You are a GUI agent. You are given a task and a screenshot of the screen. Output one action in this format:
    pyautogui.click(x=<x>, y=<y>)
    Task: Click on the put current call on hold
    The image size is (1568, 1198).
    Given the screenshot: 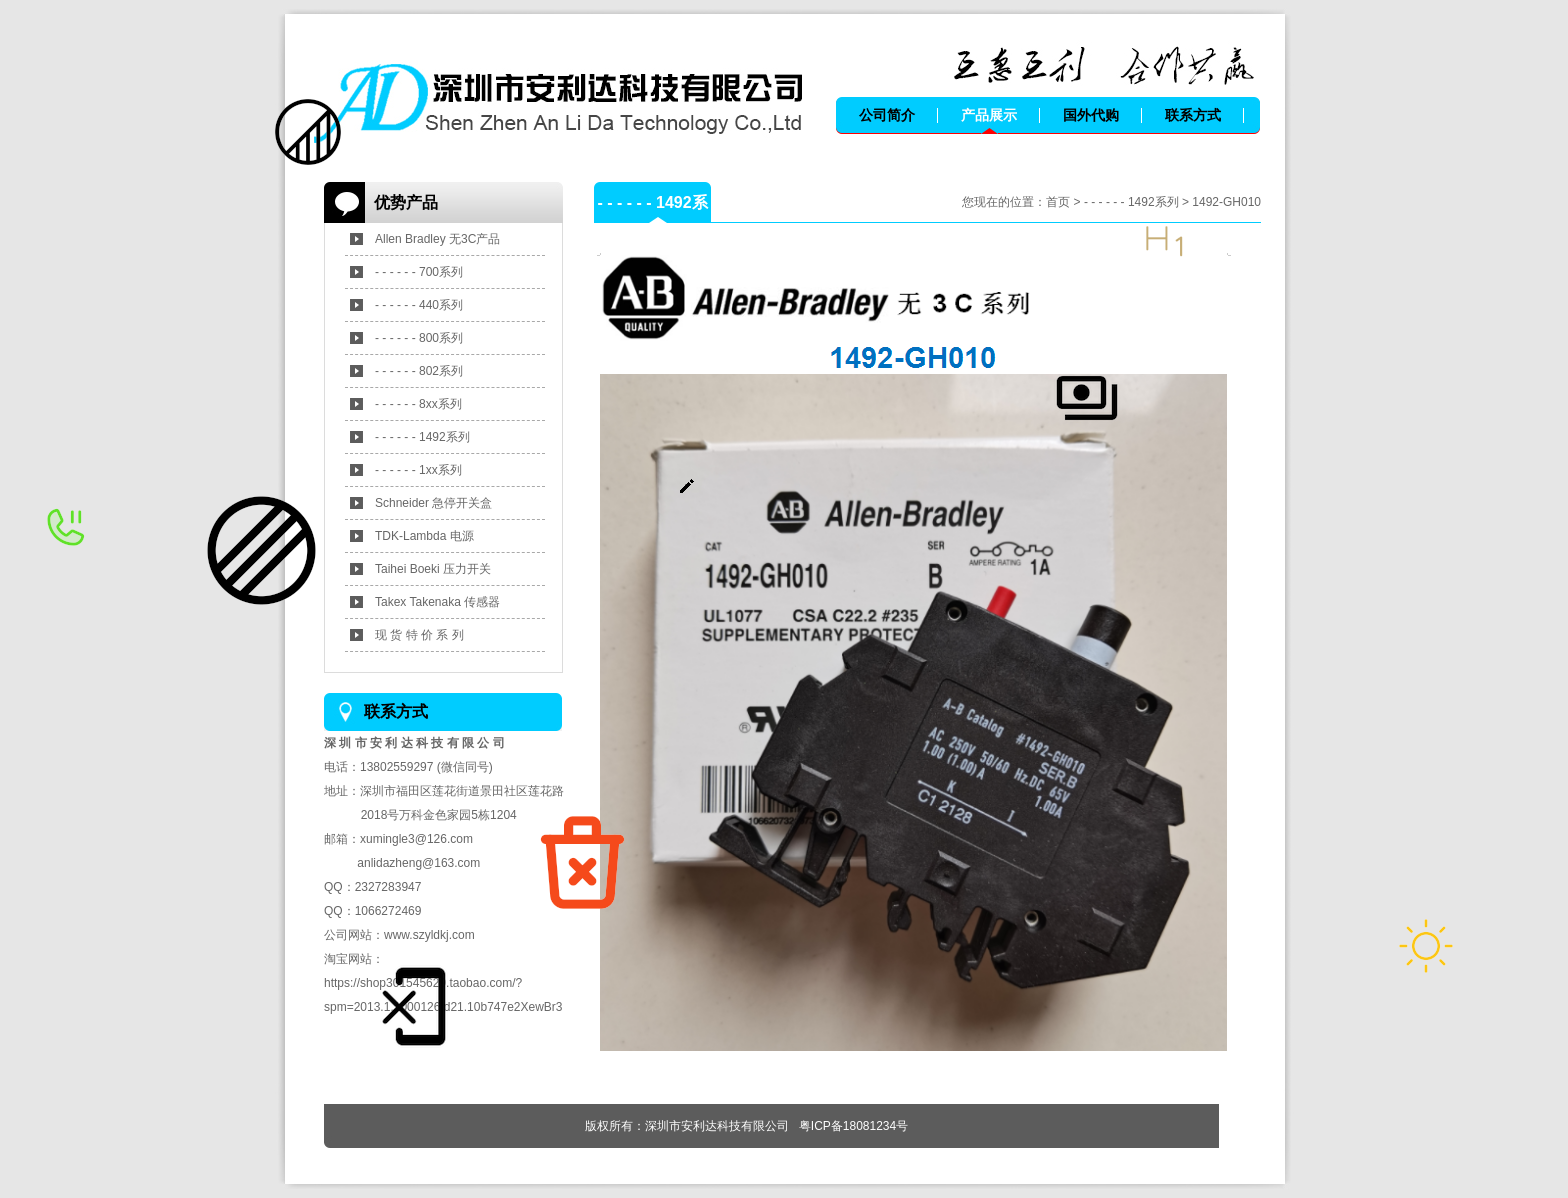 What is the action you would take?
    pyautogui.click(x=66, y=526)
    